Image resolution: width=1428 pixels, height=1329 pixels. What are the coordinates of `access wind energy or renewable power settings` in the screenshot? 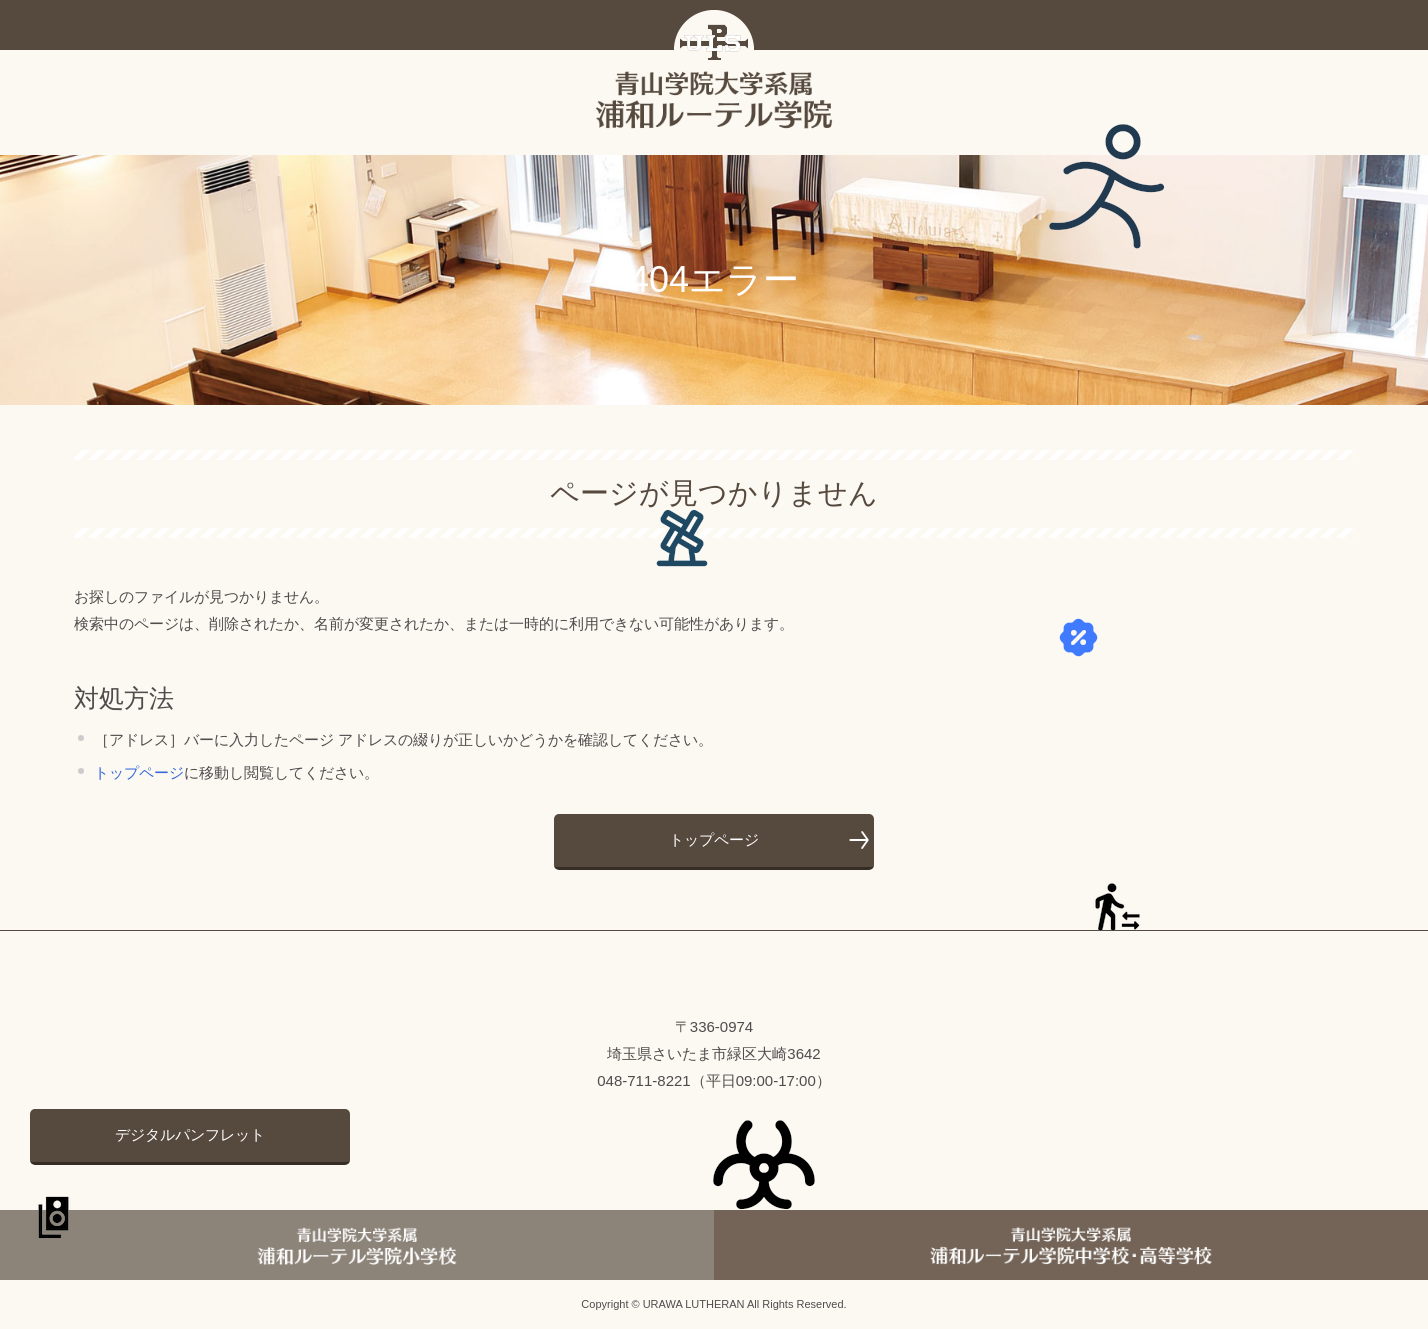 It's located at (682, 539).